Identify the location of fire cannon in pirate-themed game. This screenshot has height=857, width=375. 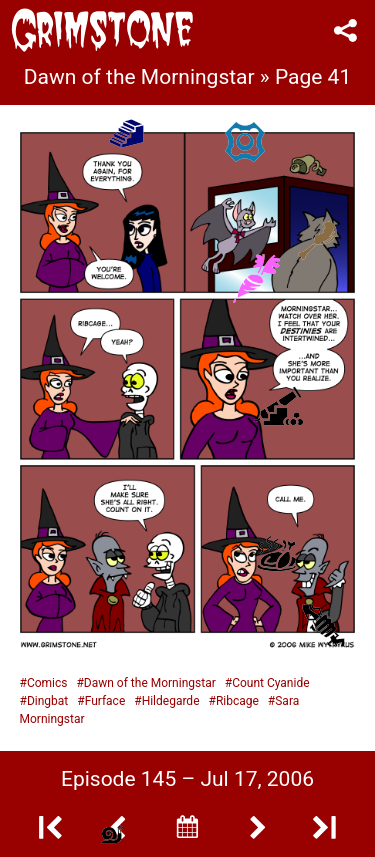
(279, 406).